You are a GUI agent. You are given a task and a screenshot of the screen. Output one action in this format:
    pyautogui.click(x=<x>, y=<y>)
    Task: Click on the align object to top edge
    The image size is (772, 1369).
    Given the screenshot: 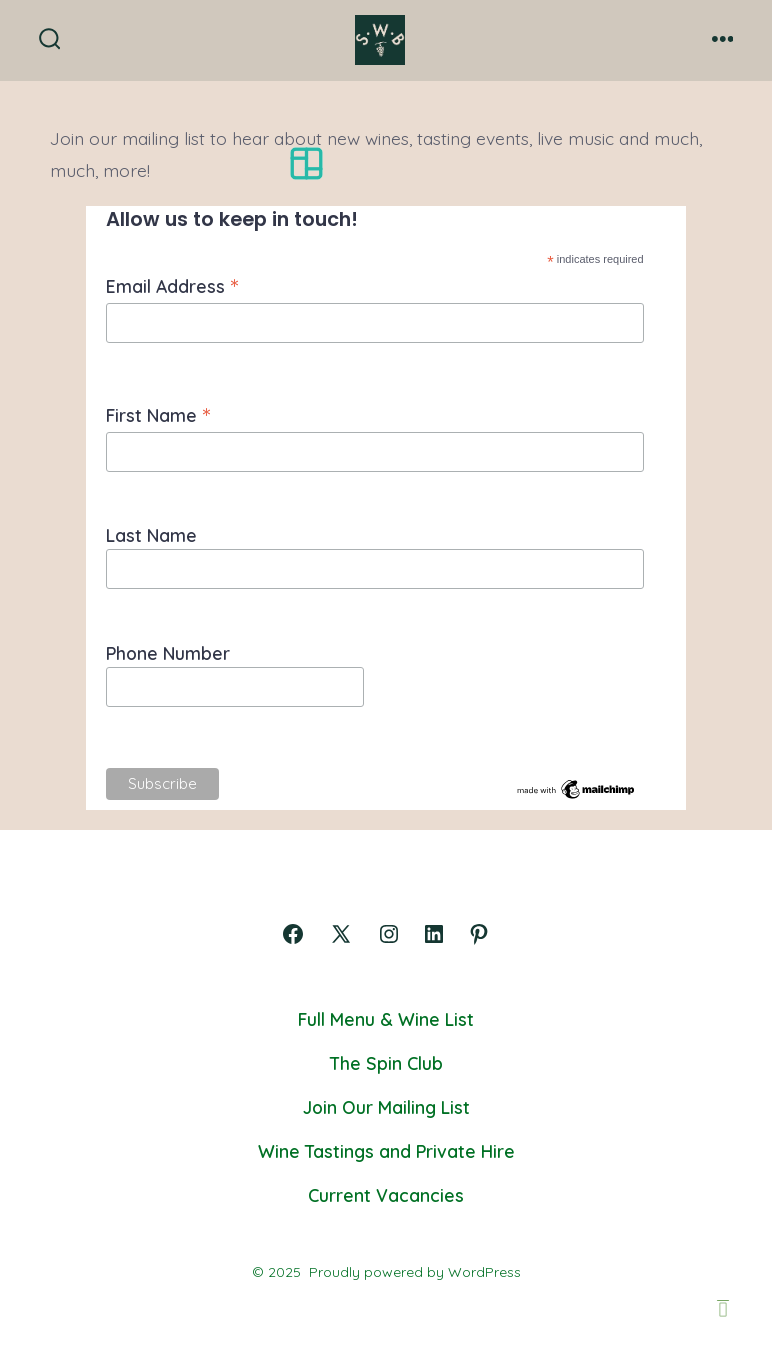 What is the action you would take?
    pyautogui.click(x=723, y=1308)
    